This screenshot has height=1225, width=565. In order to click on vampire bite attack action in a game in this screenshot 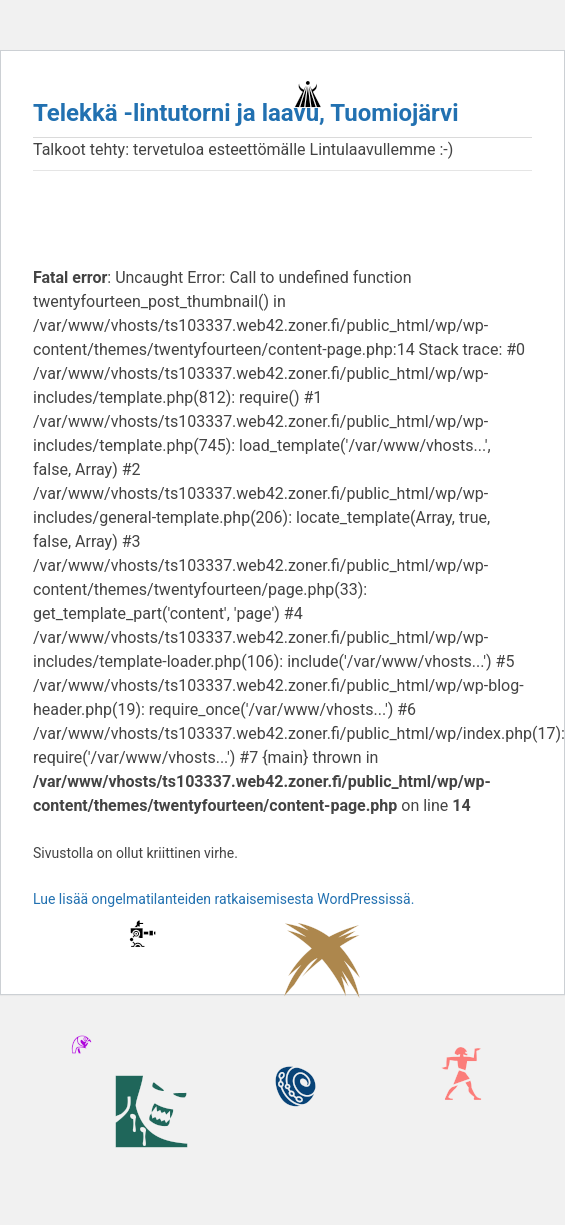, I will do `click(151, 1111)`.